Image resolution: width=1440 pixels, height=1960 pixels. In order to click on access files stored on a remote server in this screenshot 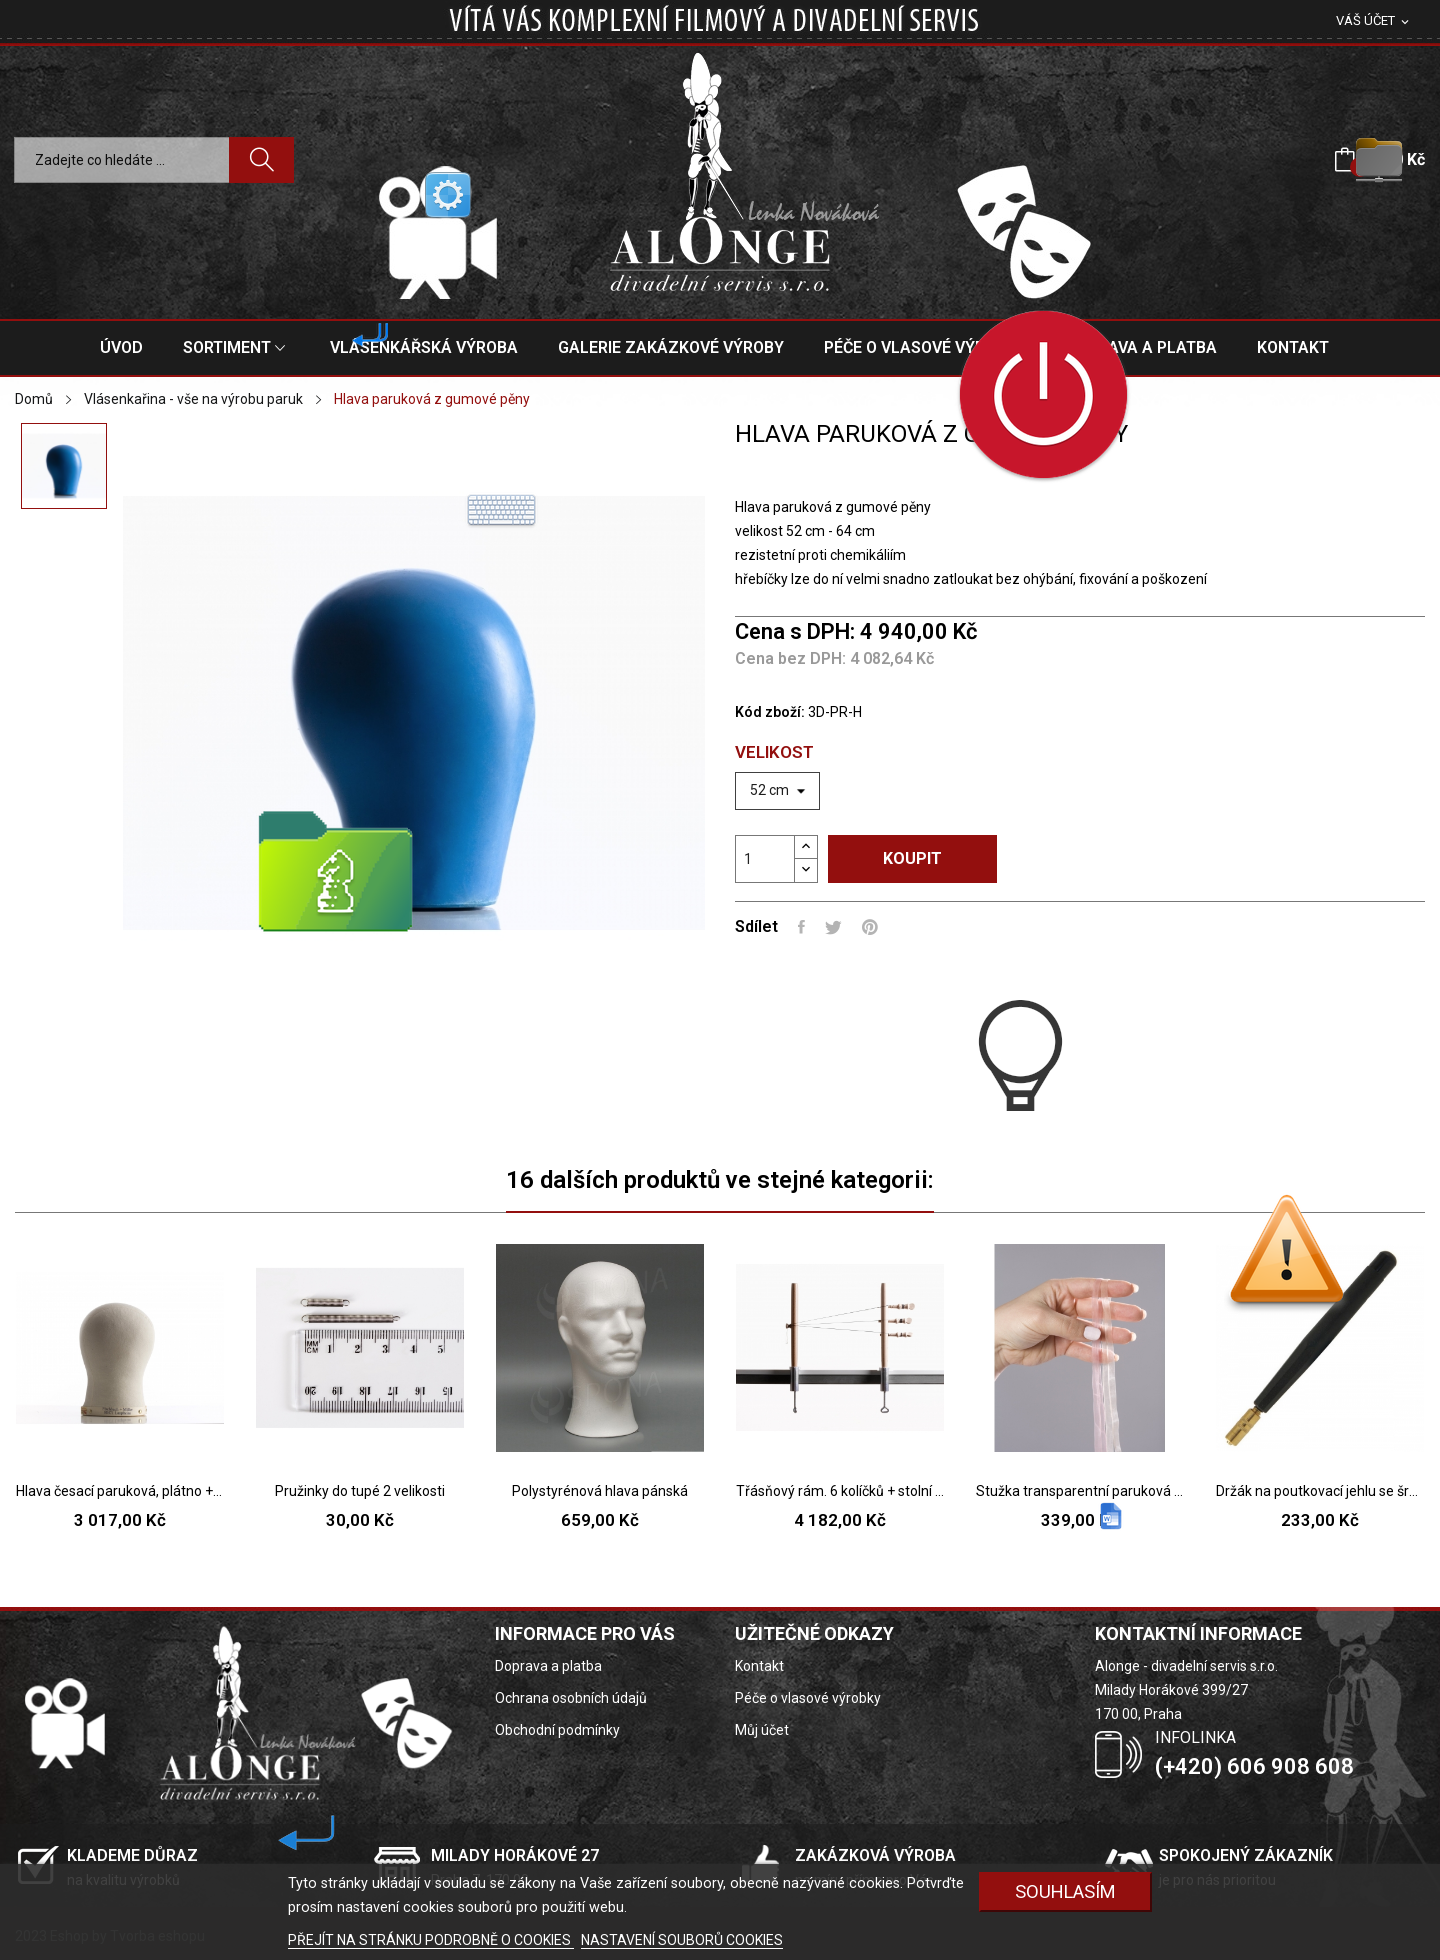, I will do `click(1379, 159)`.